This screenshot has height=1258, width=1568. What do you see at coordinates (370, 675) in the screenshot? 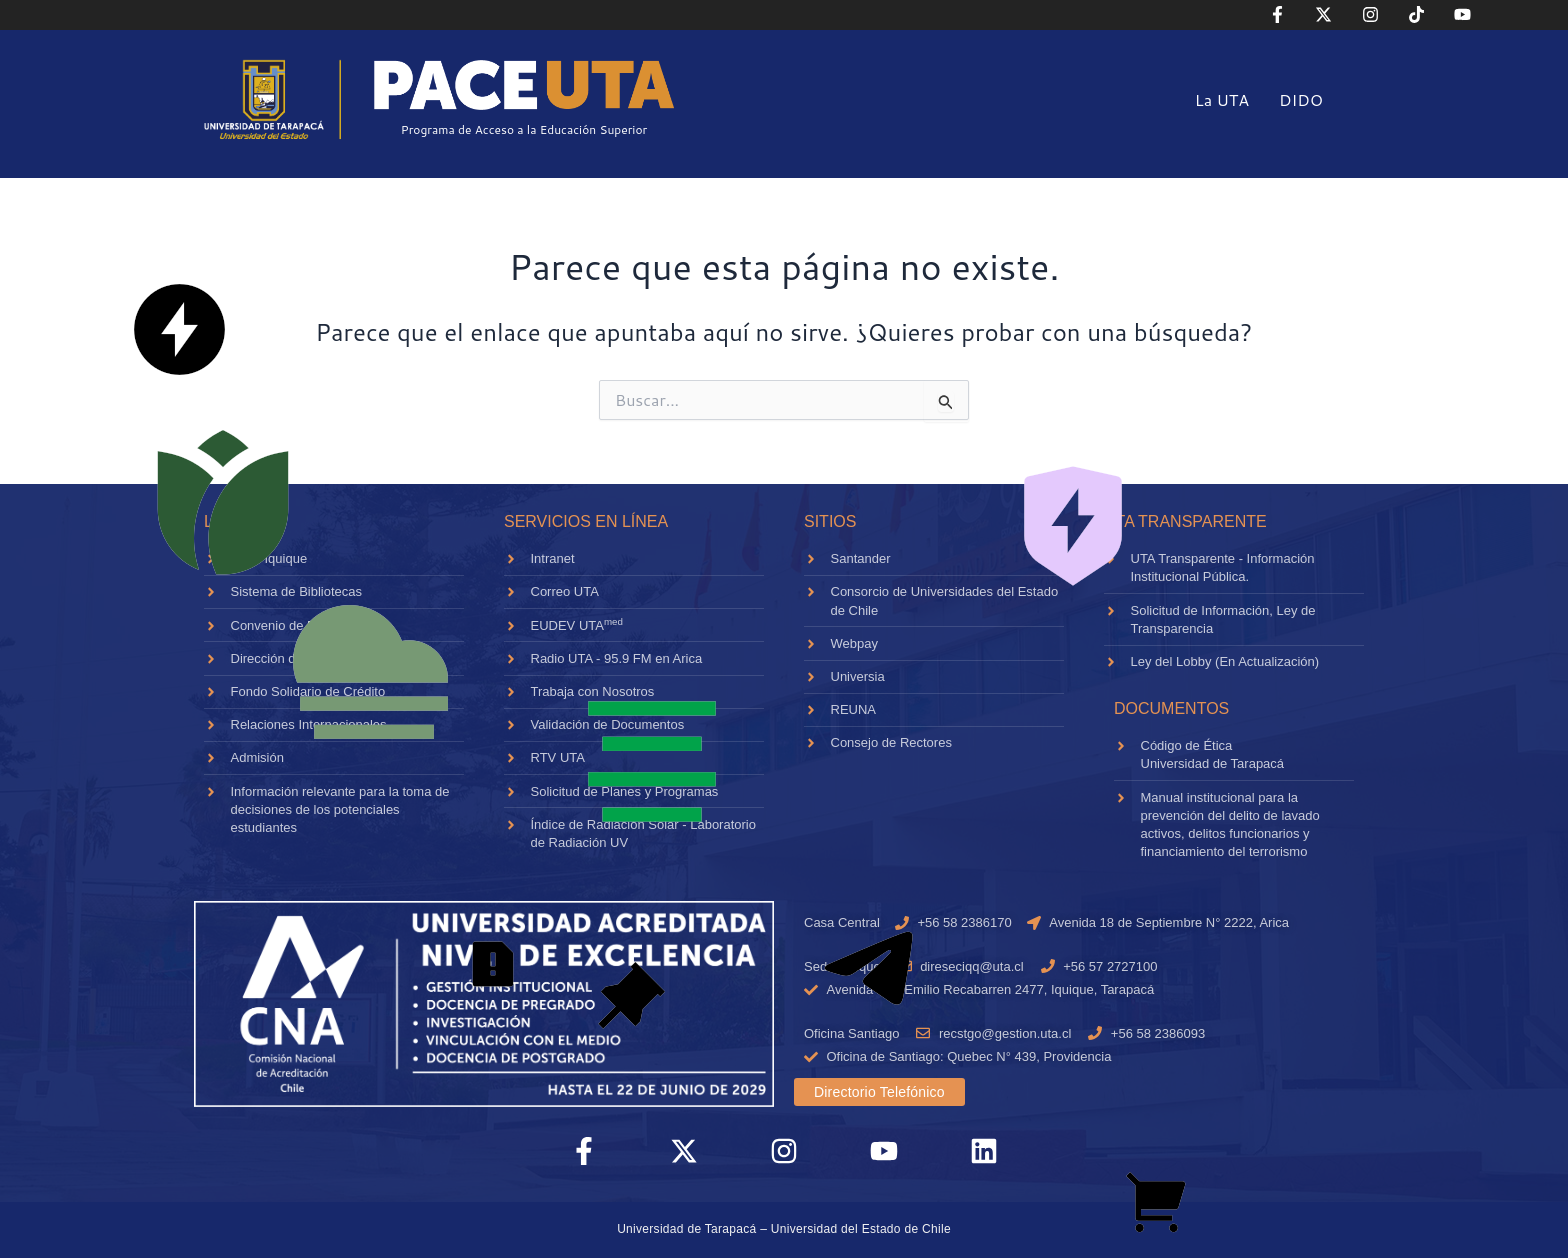
I see `indicates foggy weather conditions` at bounding box center [370, 675].